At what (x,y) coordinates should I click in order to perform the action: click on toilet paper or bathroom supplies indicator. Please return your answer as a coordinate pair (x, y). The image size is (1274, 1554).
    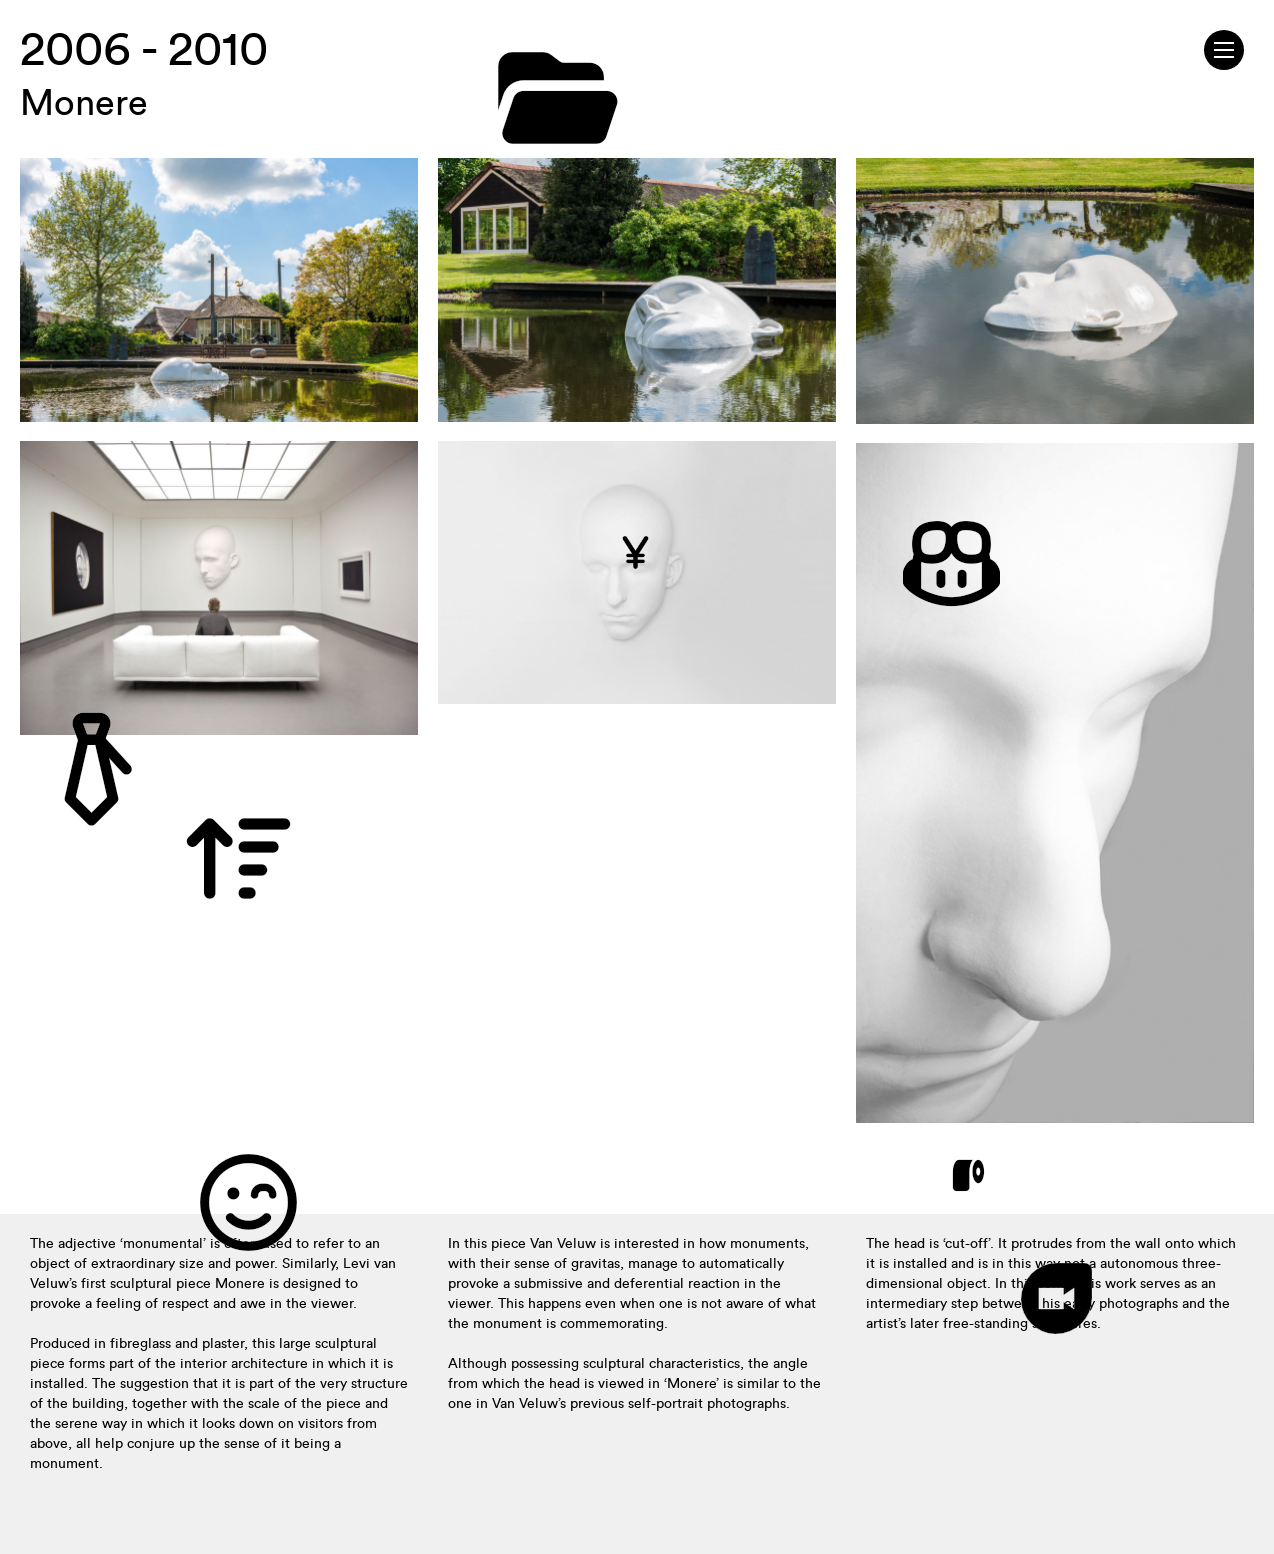
    Looking at the image, I should click on (968, 1173).